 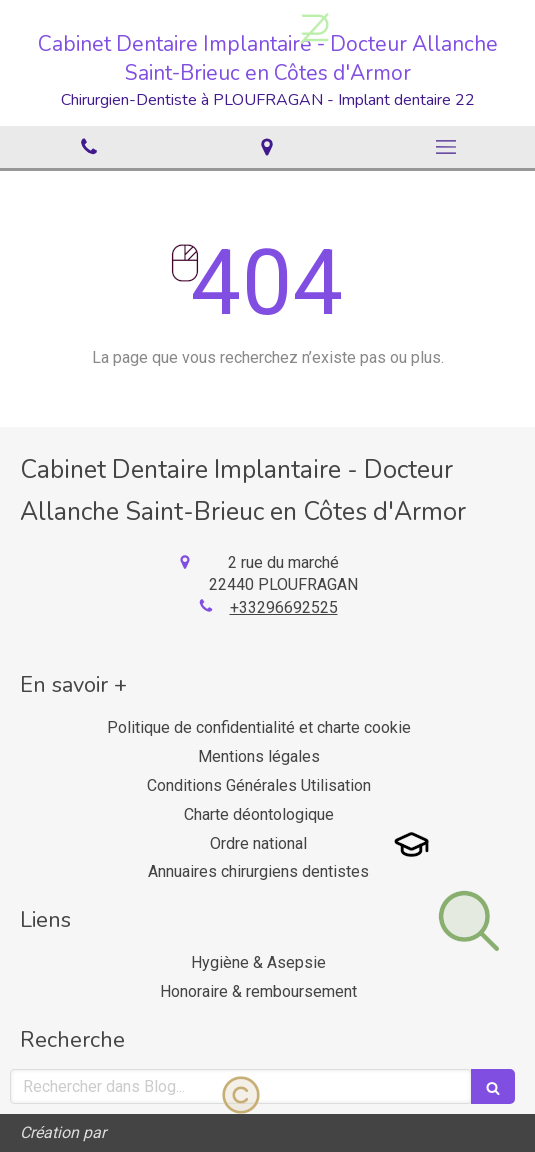 I want to click on indicates copyrighted content, so click(x=241, y=1095).